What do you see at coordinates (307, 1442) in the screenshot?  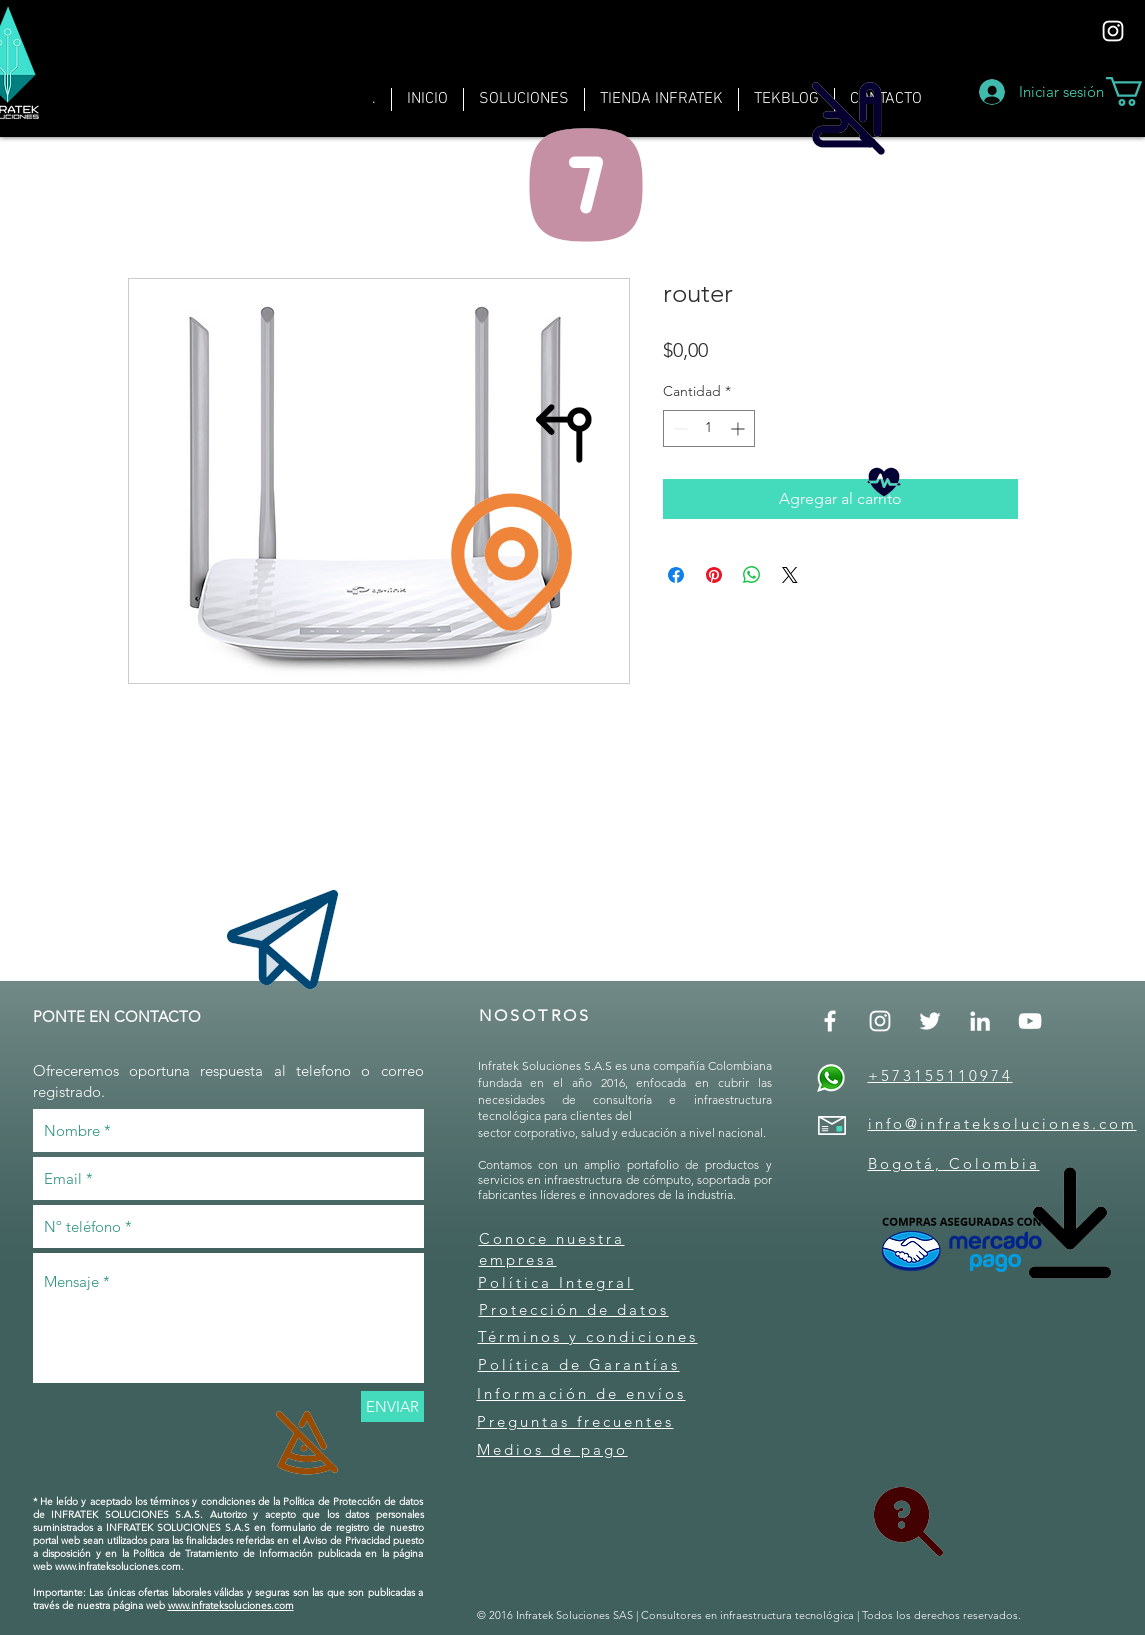 I see `indicates pizza is unavailable or sold out` at bounding box center [307, 1442].